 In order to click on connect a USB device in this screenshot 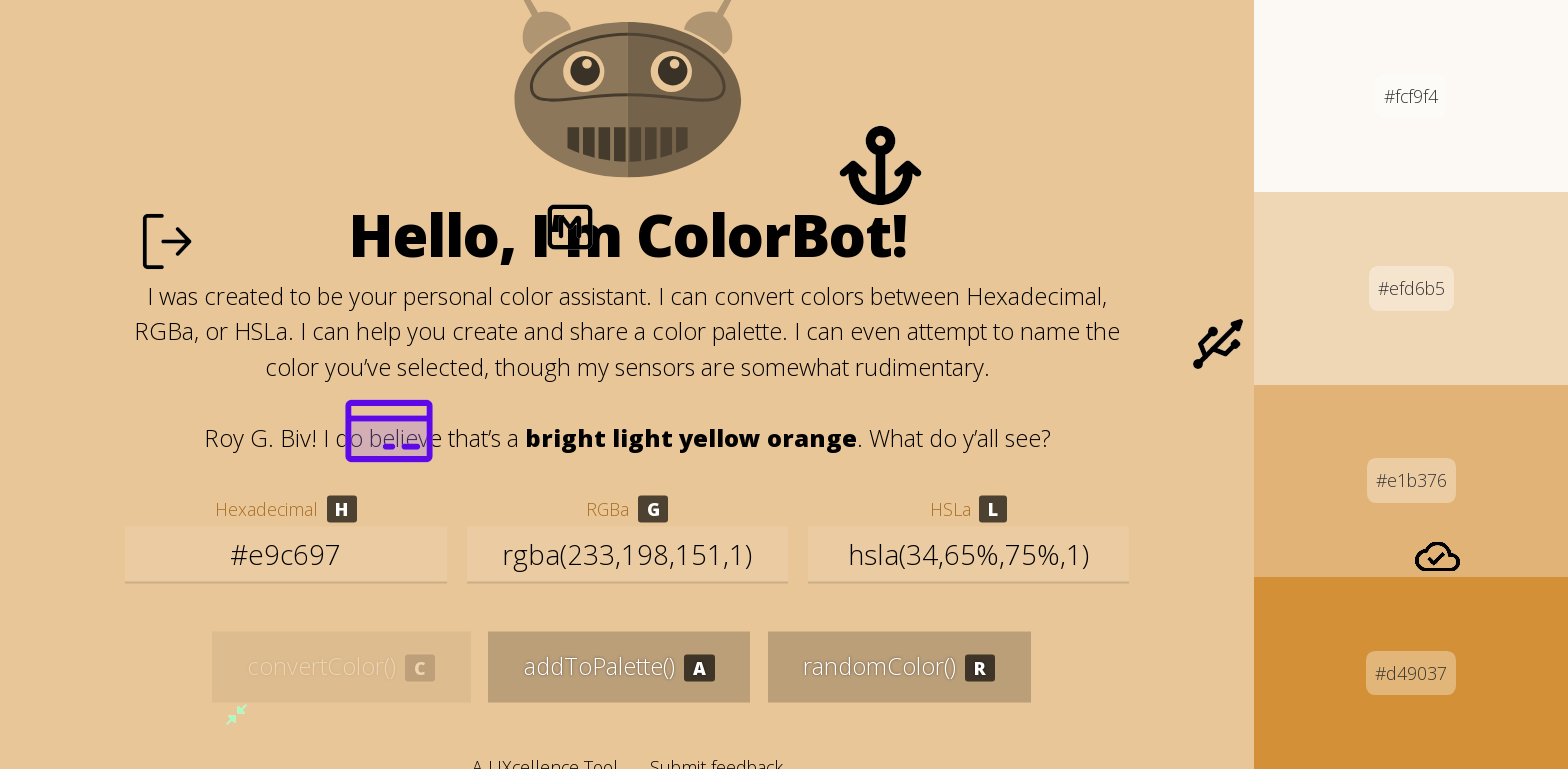, I will do `click(1218, 344)`.